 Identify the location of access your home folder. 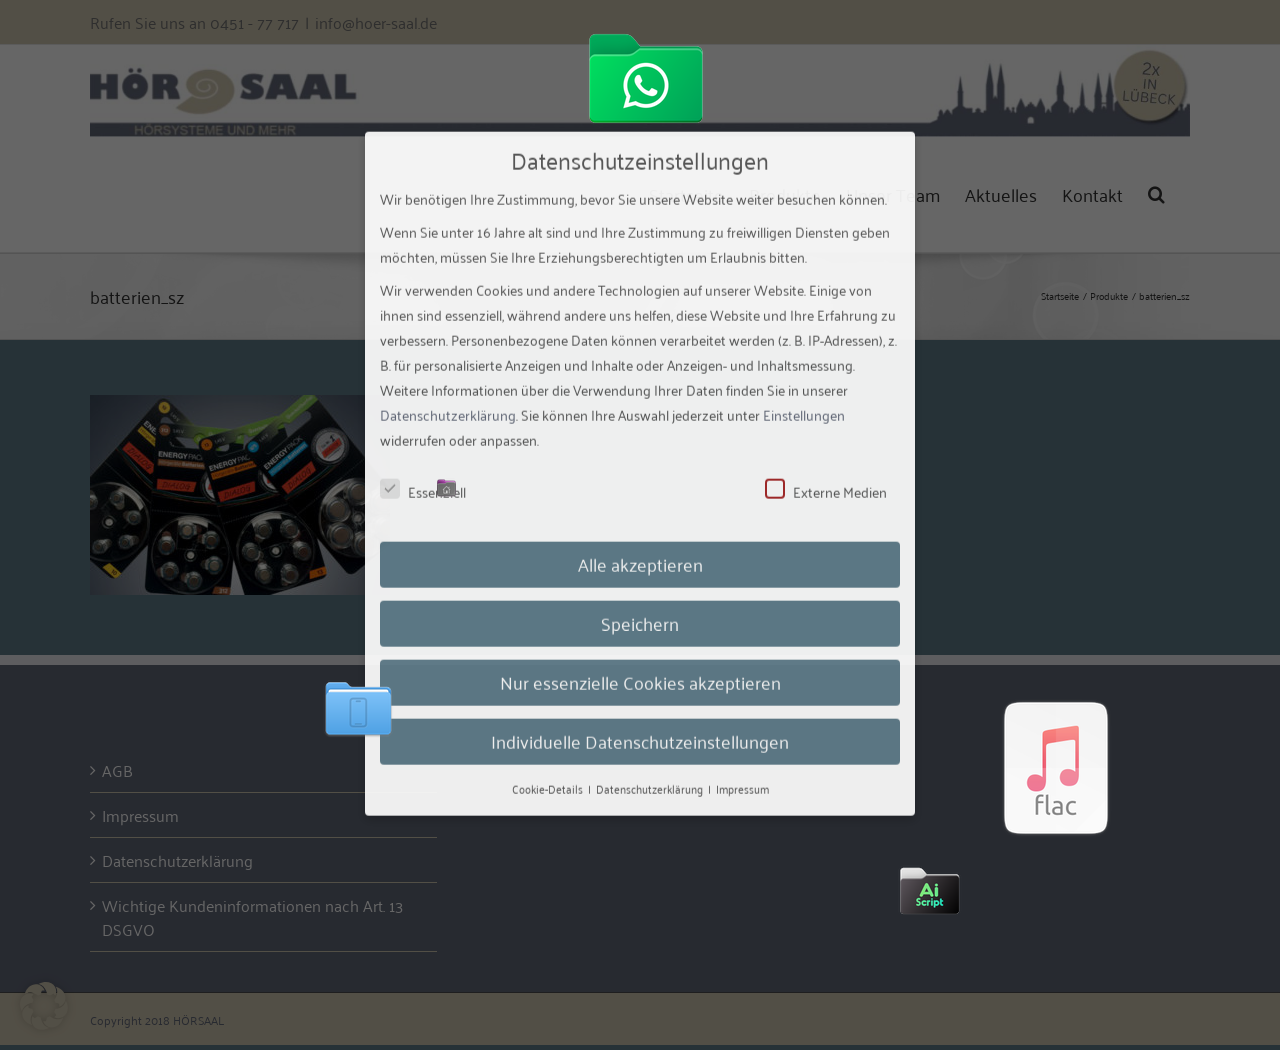
(446, 487).